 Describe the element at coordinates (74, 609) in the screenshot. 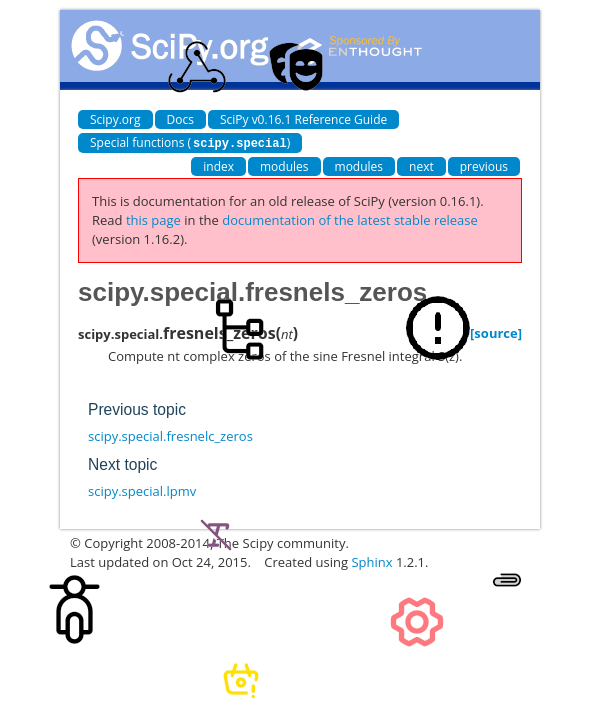

I see `select moped or scooter as transportation mode` at that location.